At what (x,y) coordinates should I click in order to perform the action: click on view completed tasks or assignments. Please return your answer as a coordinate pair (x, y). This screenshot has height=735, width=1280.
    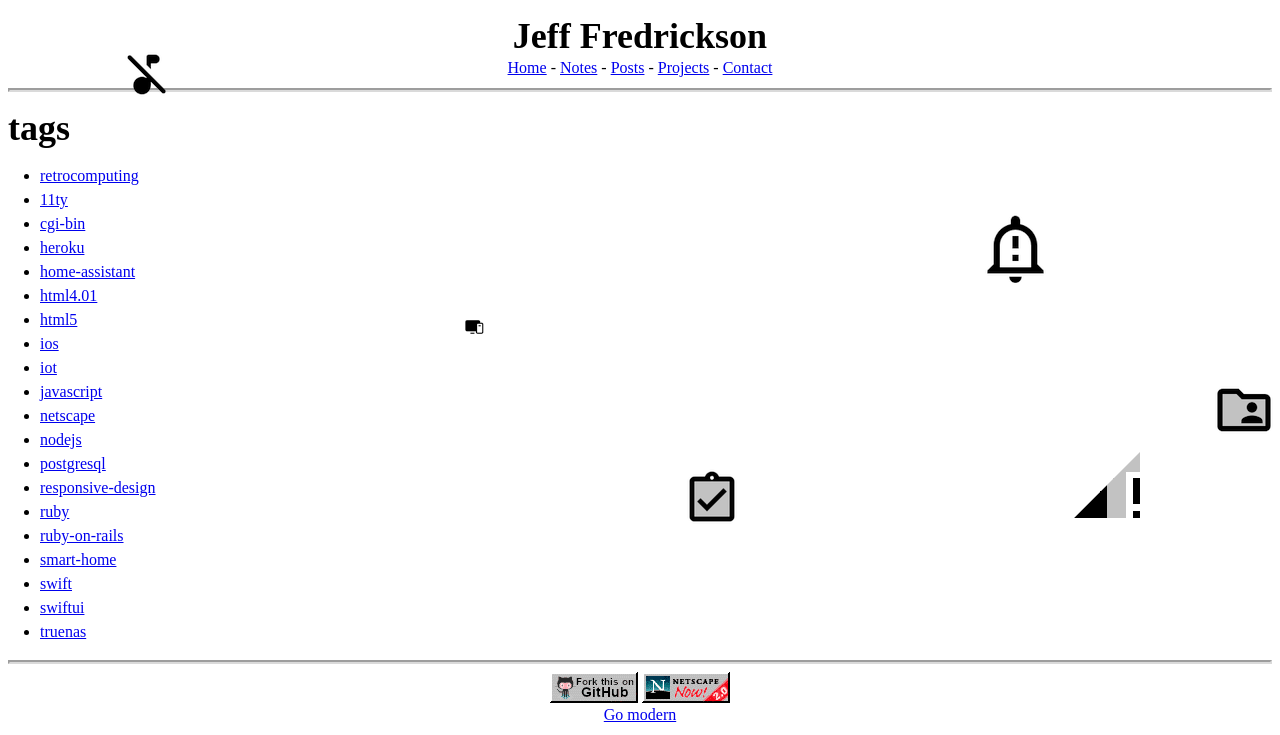
    Looking at the image, I should click on (712, 499).